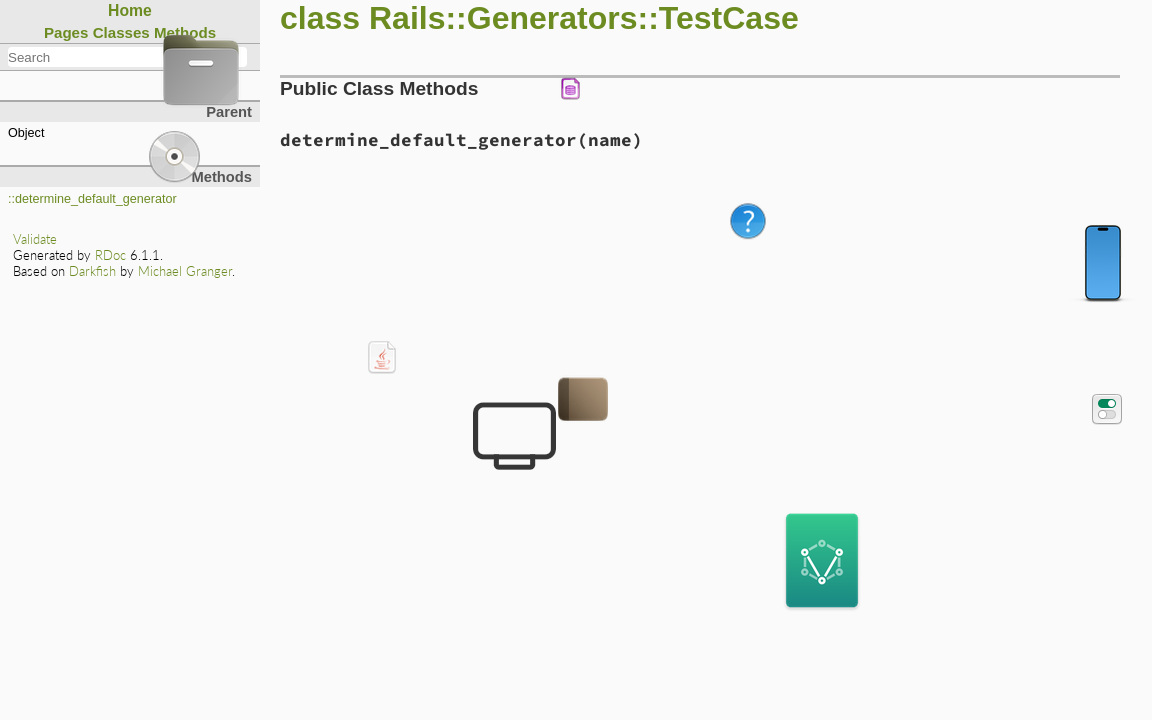 The height and width of the screenshot is (720, 1152). Describe the element at coordinates (514, 433) in the screenshot. I see `open tv or display settings` at that location.